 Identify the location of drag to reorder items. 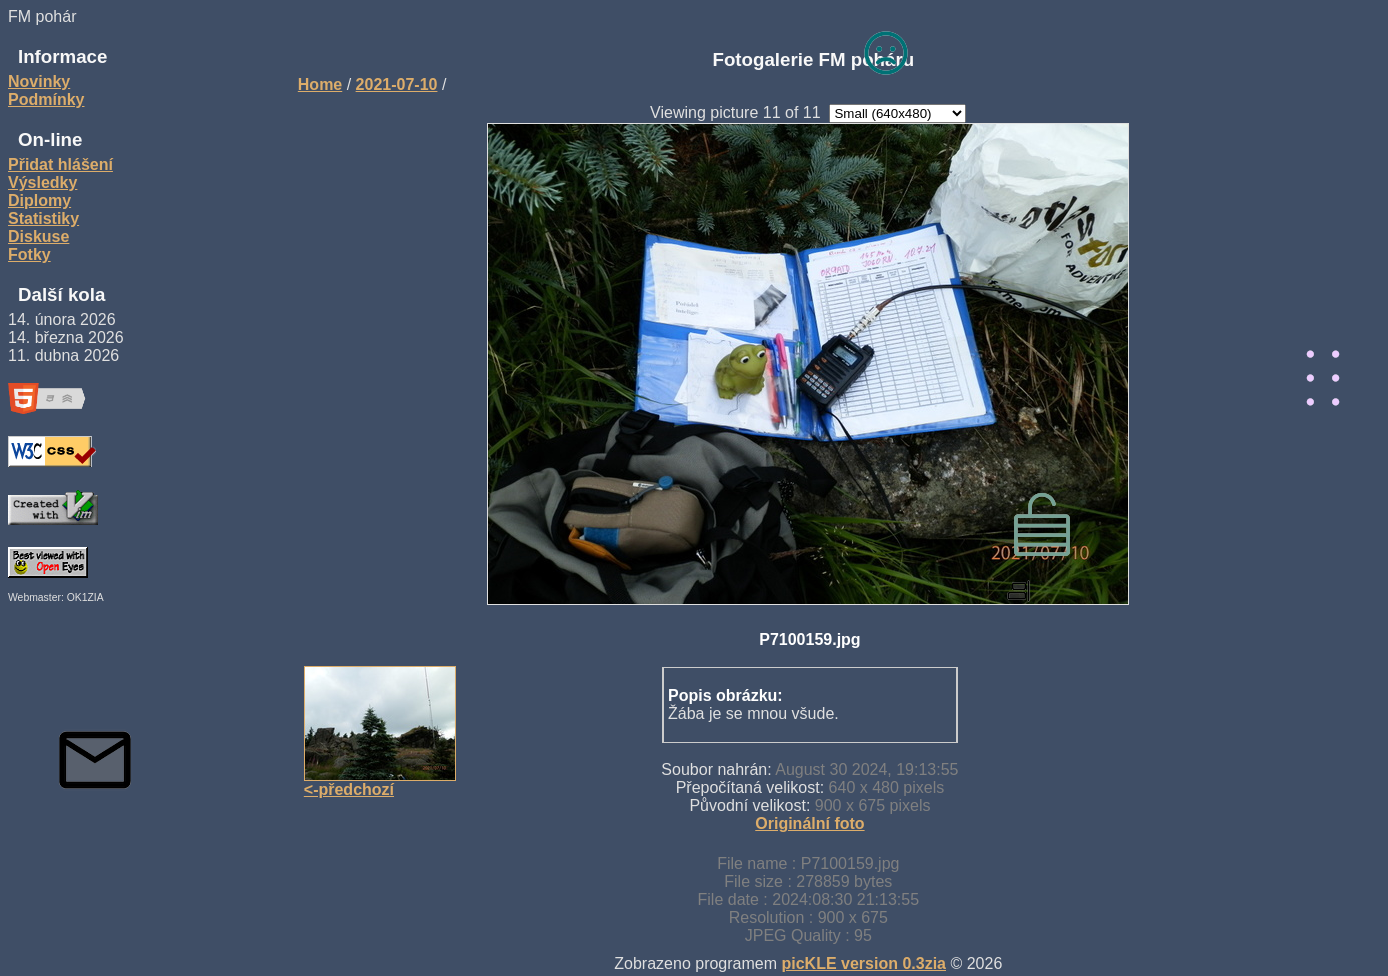
(1323, 378).